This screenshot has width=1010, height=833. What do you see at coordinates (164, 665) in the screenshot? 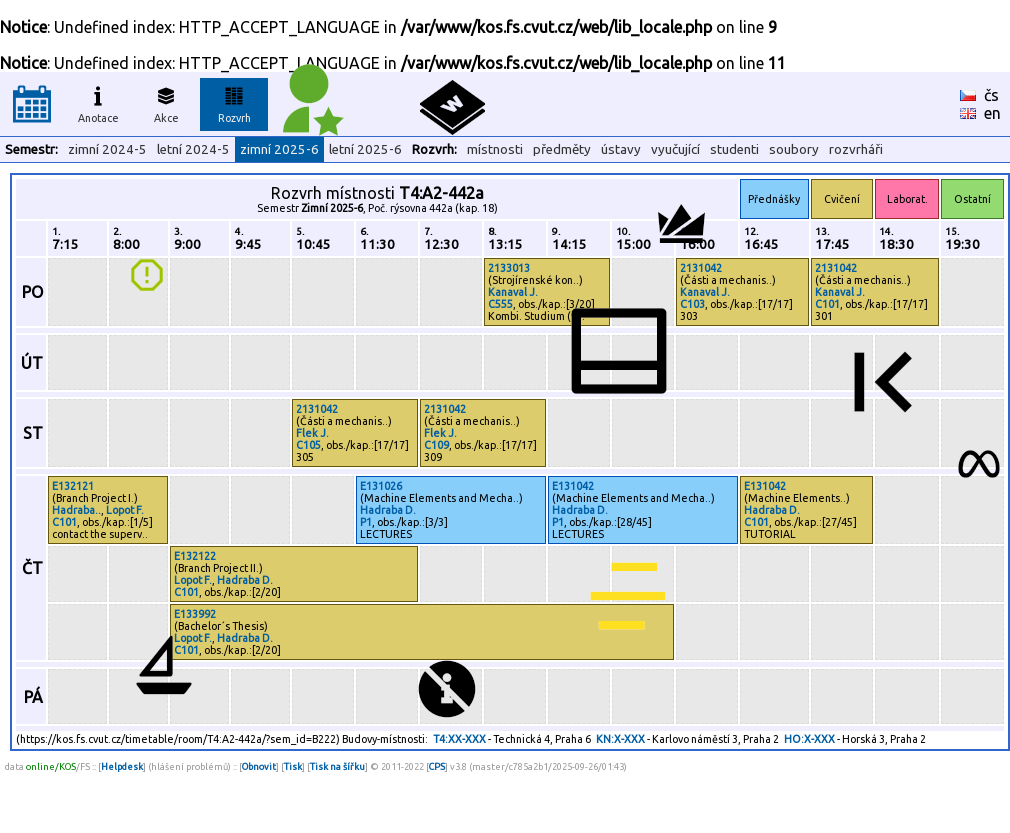
I see `navigate to sailing or boating features` at bounding box center [164, 665].